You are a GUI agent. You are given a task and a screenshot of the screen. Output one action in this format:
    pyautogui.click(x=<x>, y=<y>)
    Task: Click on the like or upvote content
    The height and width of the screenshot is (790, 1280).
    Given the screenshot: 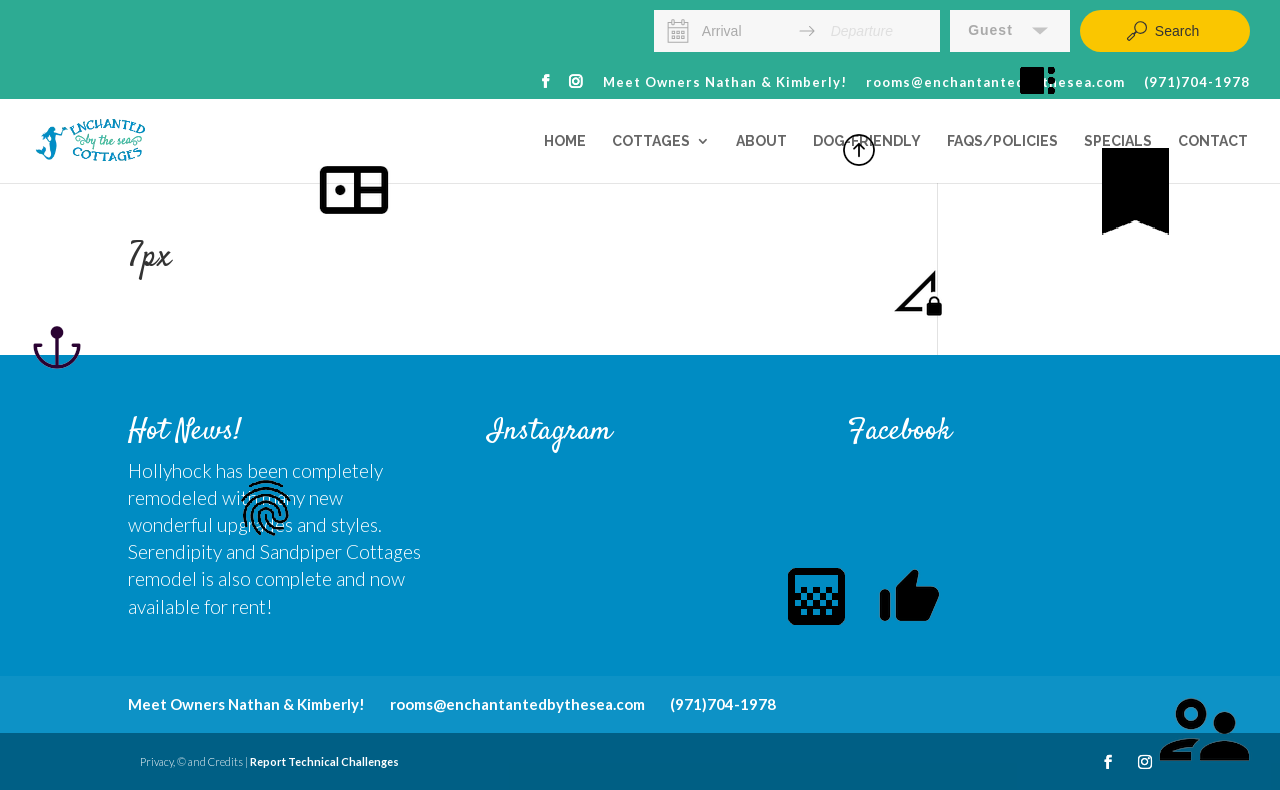 What is the action you would take?
    pyautogui.click(x=909, y=597)
    